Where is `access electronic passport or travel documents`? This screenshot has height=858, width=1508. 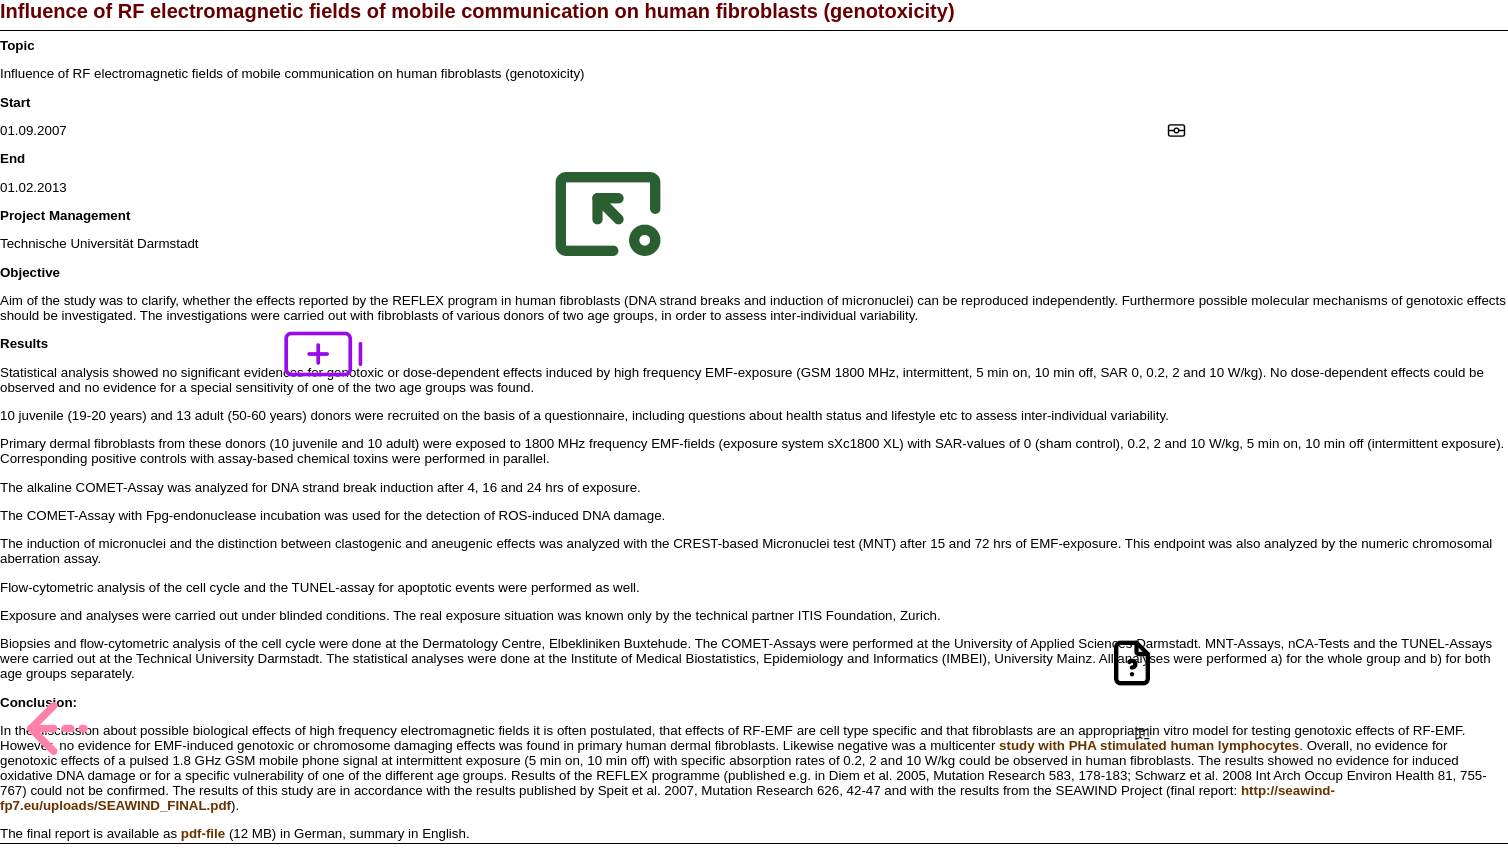
access electronic passport or travel documents is located at coordinates (1176, 130).